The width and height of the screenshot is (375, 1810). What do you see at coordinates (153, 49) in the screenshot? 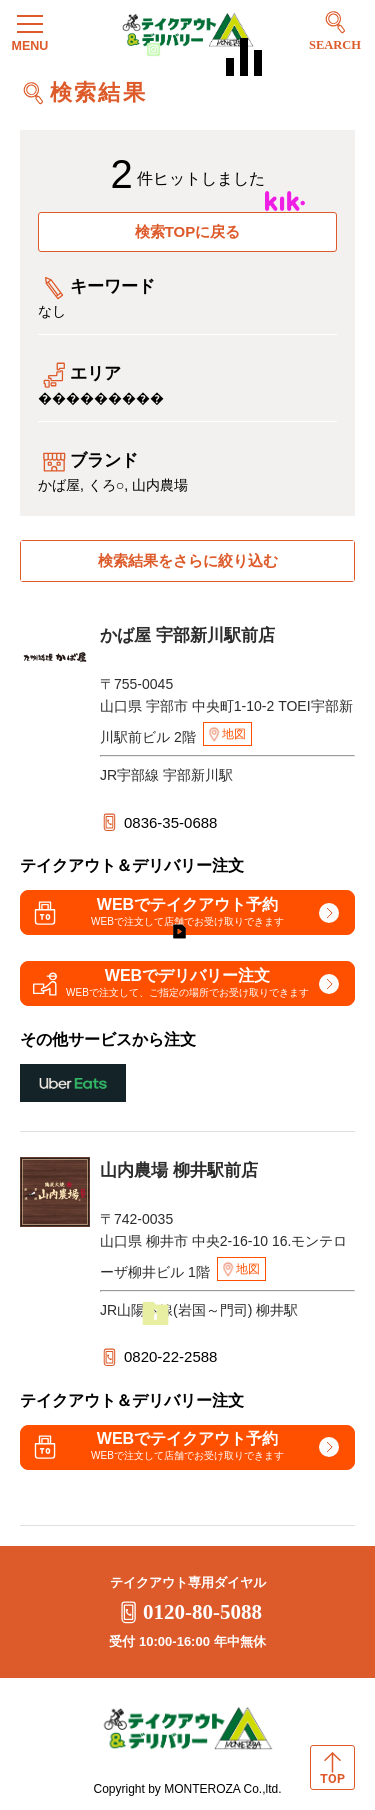
I see `open Instagram app` at bounding box center [153, 49].